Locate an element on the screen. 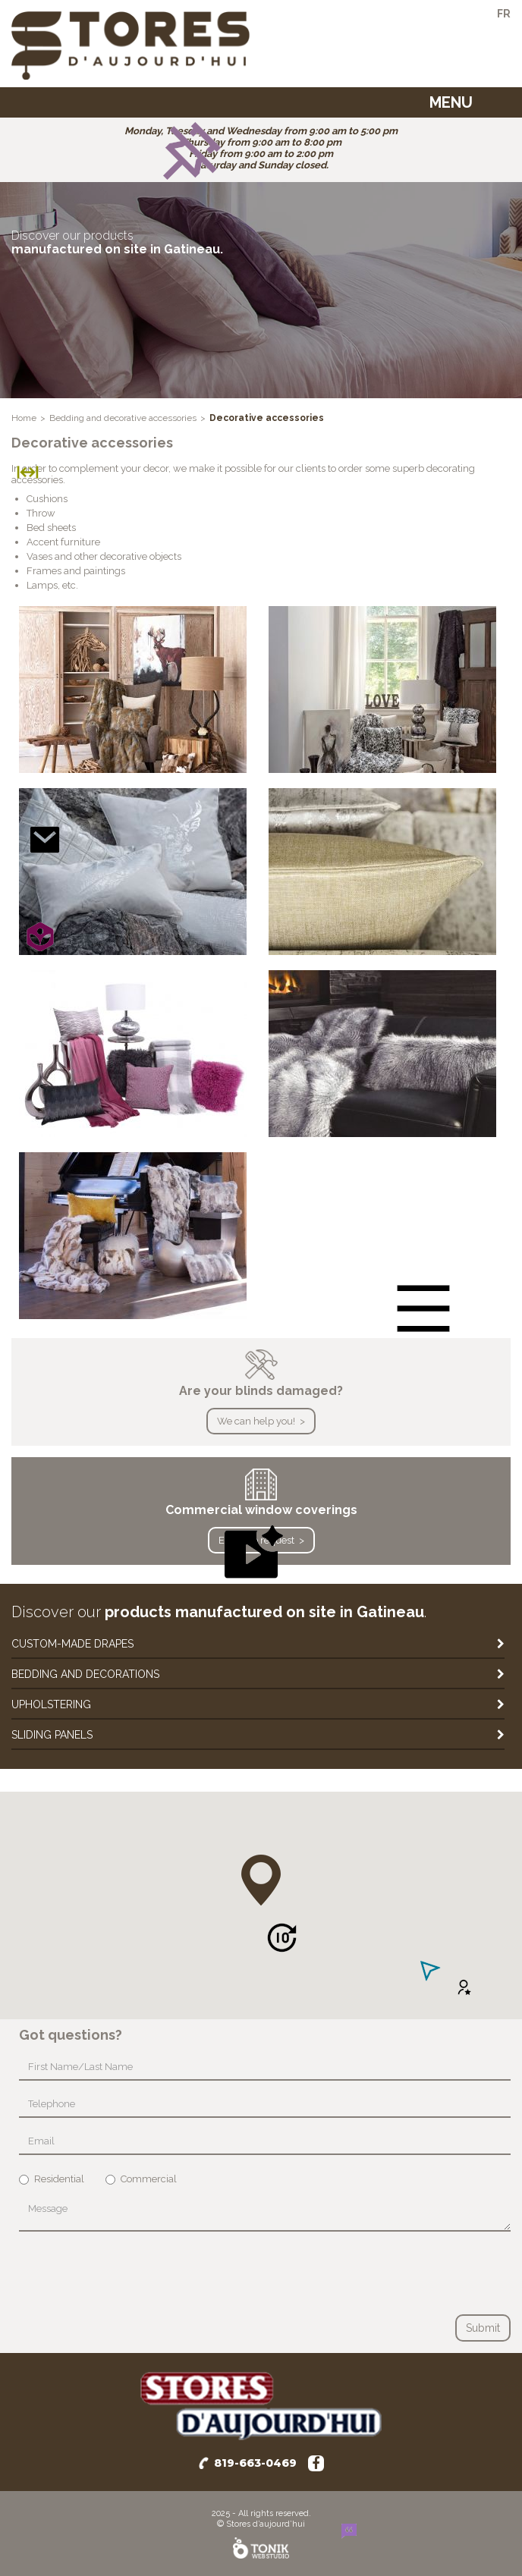 The height and width of the screenshot is (2576, 522). view quoted messages is located at coordinates (349, 2530).